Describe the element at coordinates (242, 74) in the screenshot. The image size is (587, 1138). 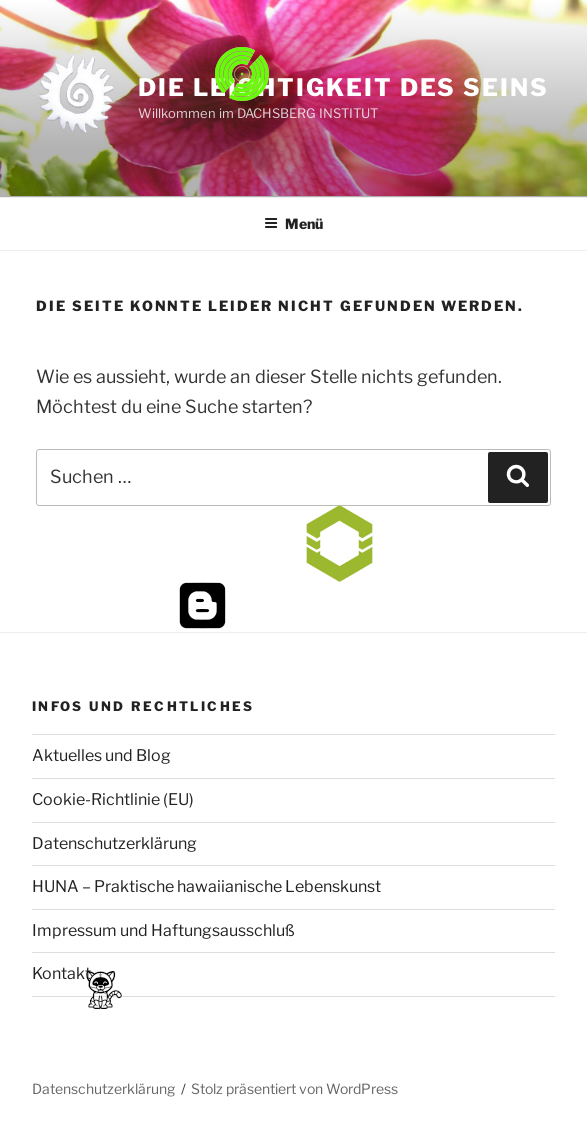
I see `open discogs music database` at that location.